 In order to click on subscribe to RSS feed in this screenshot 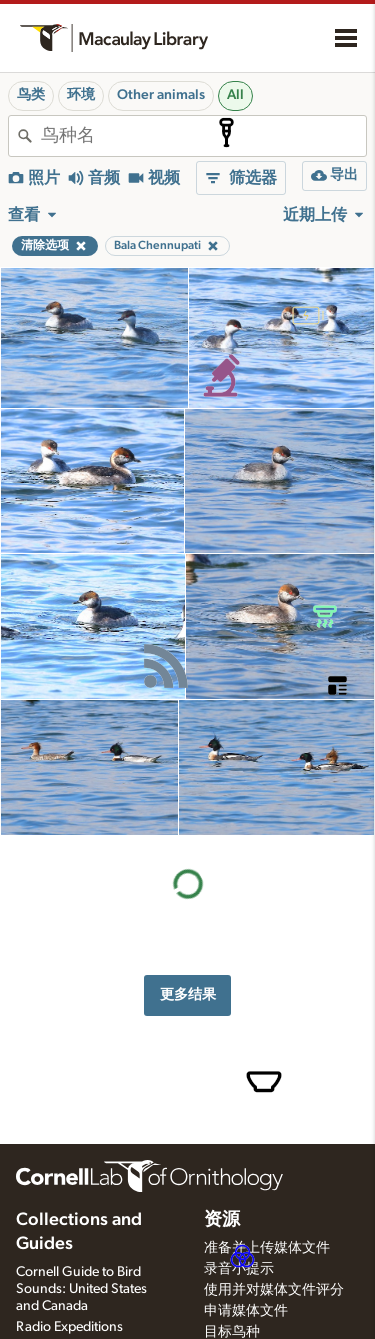, I will do `click(166, 666)`.